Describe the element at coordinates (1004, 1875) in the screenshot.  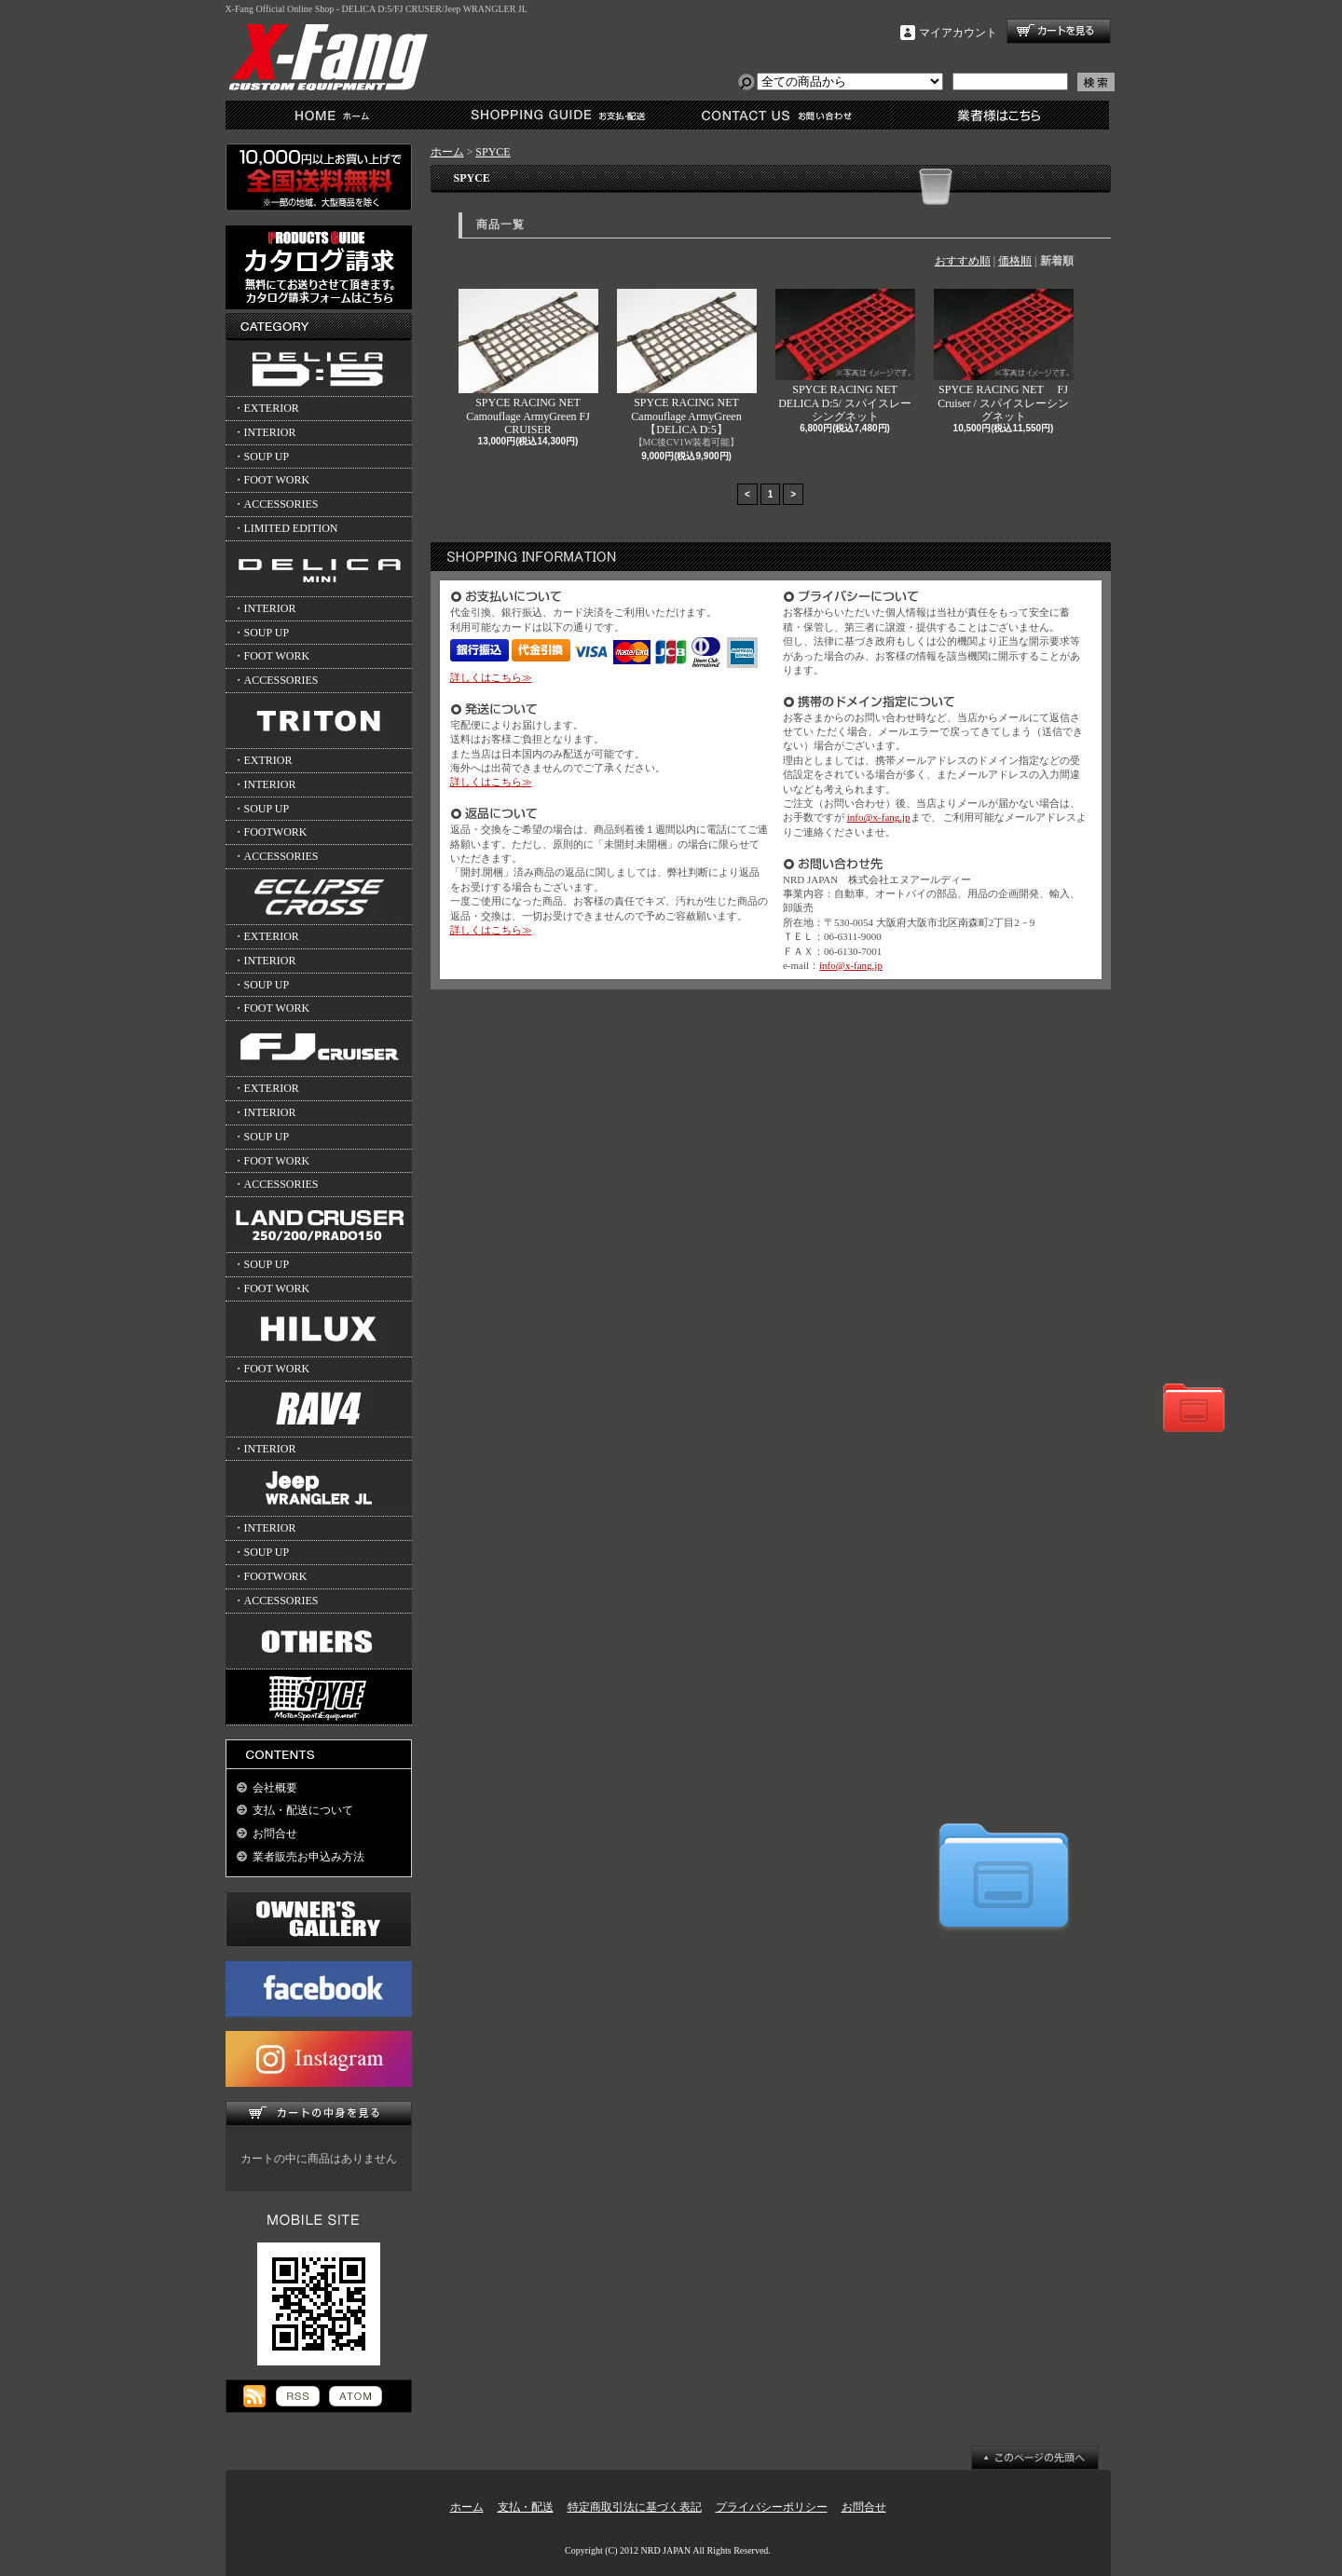
I see `open desktop folder` at that location.